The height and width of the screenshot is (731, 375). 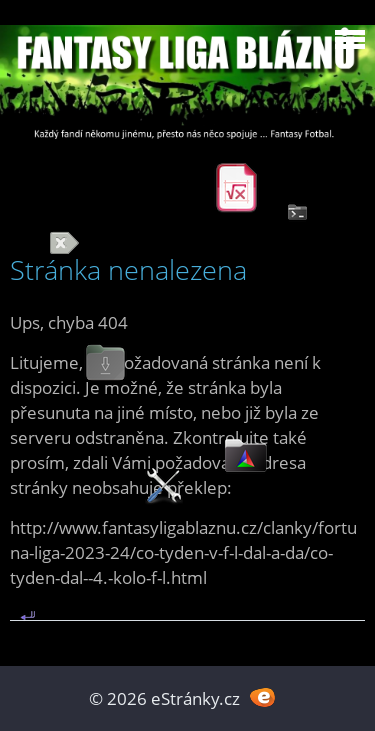 I want to click on open windows terminal projects folder, so click(x=297, y=212).